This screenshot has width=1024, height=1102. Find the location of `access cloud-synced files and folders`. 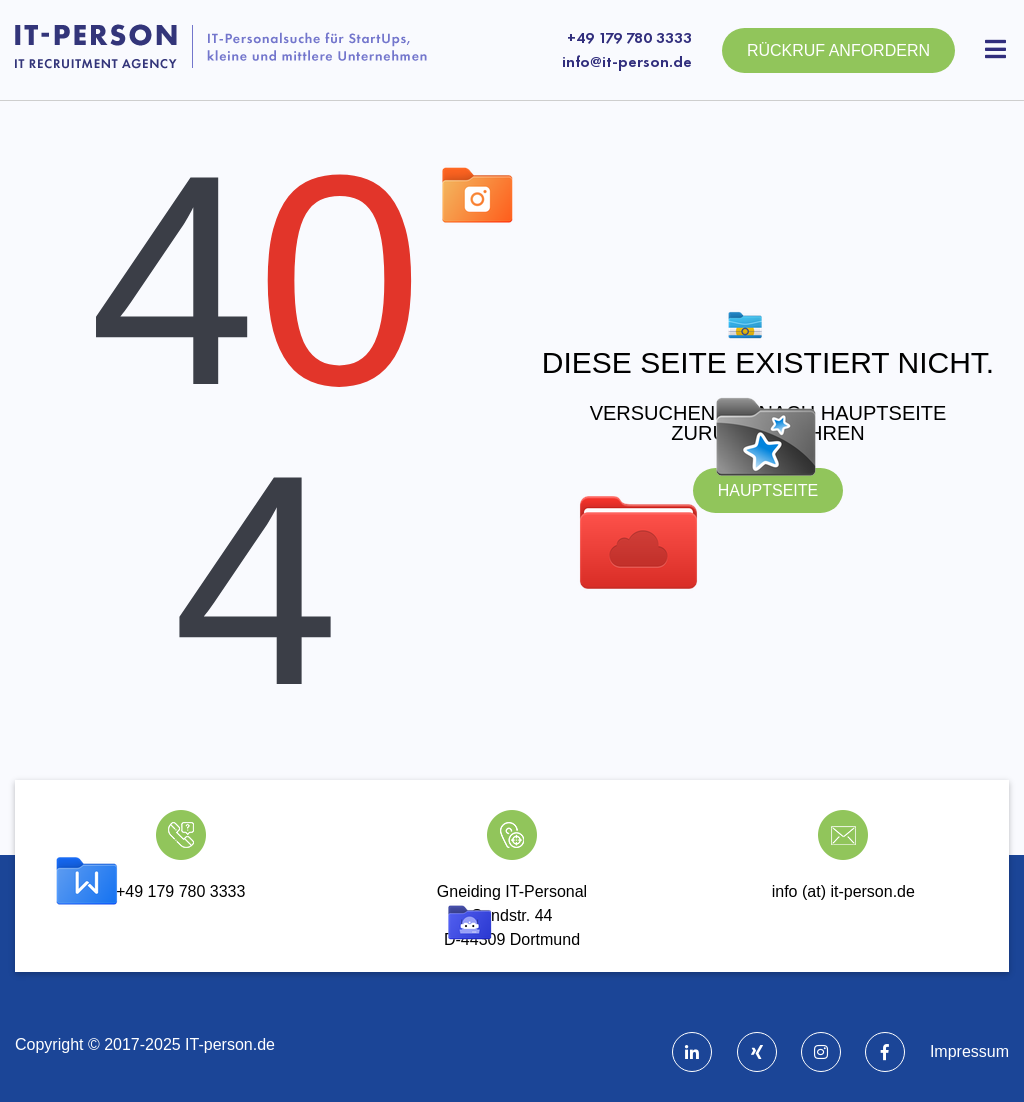

access cloud-synced files and folders is located at coordinates (638, 542).